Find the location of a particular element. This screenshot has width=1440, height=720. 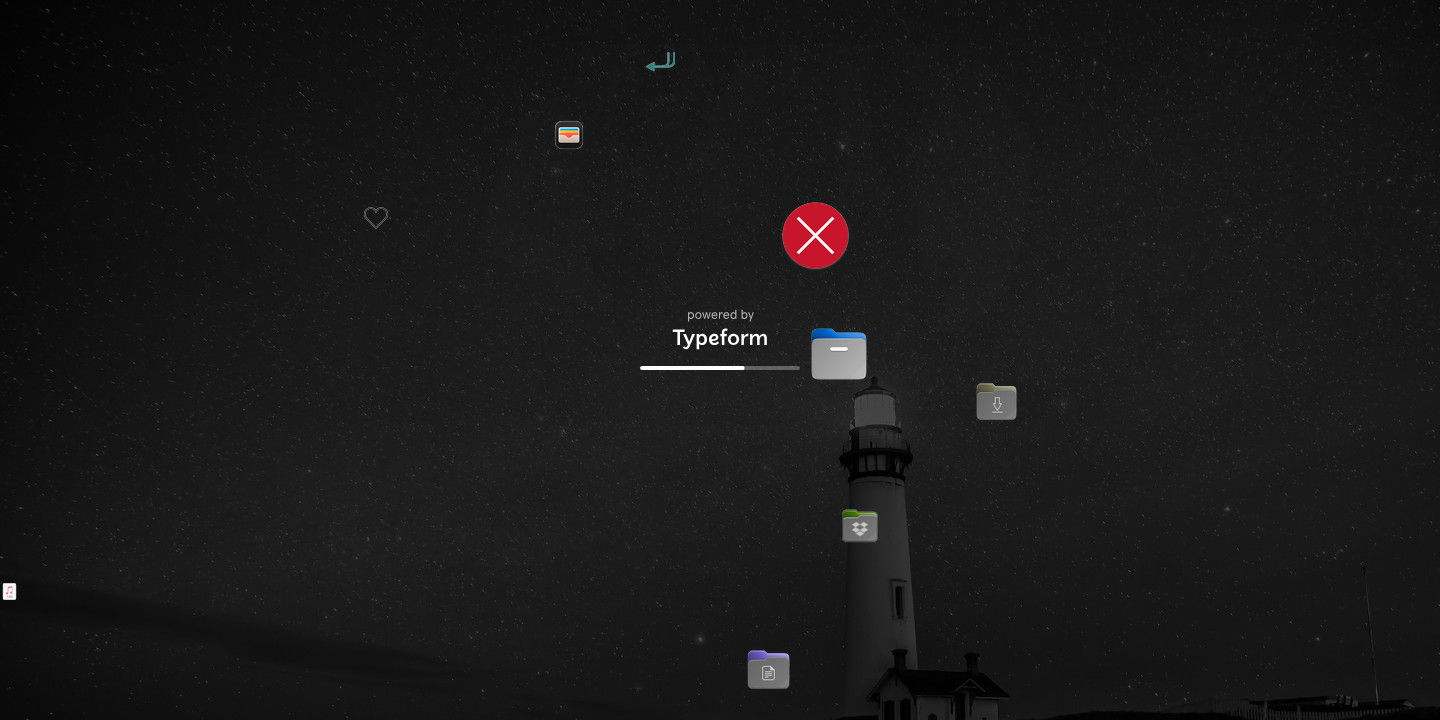

open your documents folder is located at coordinates (768, 669).